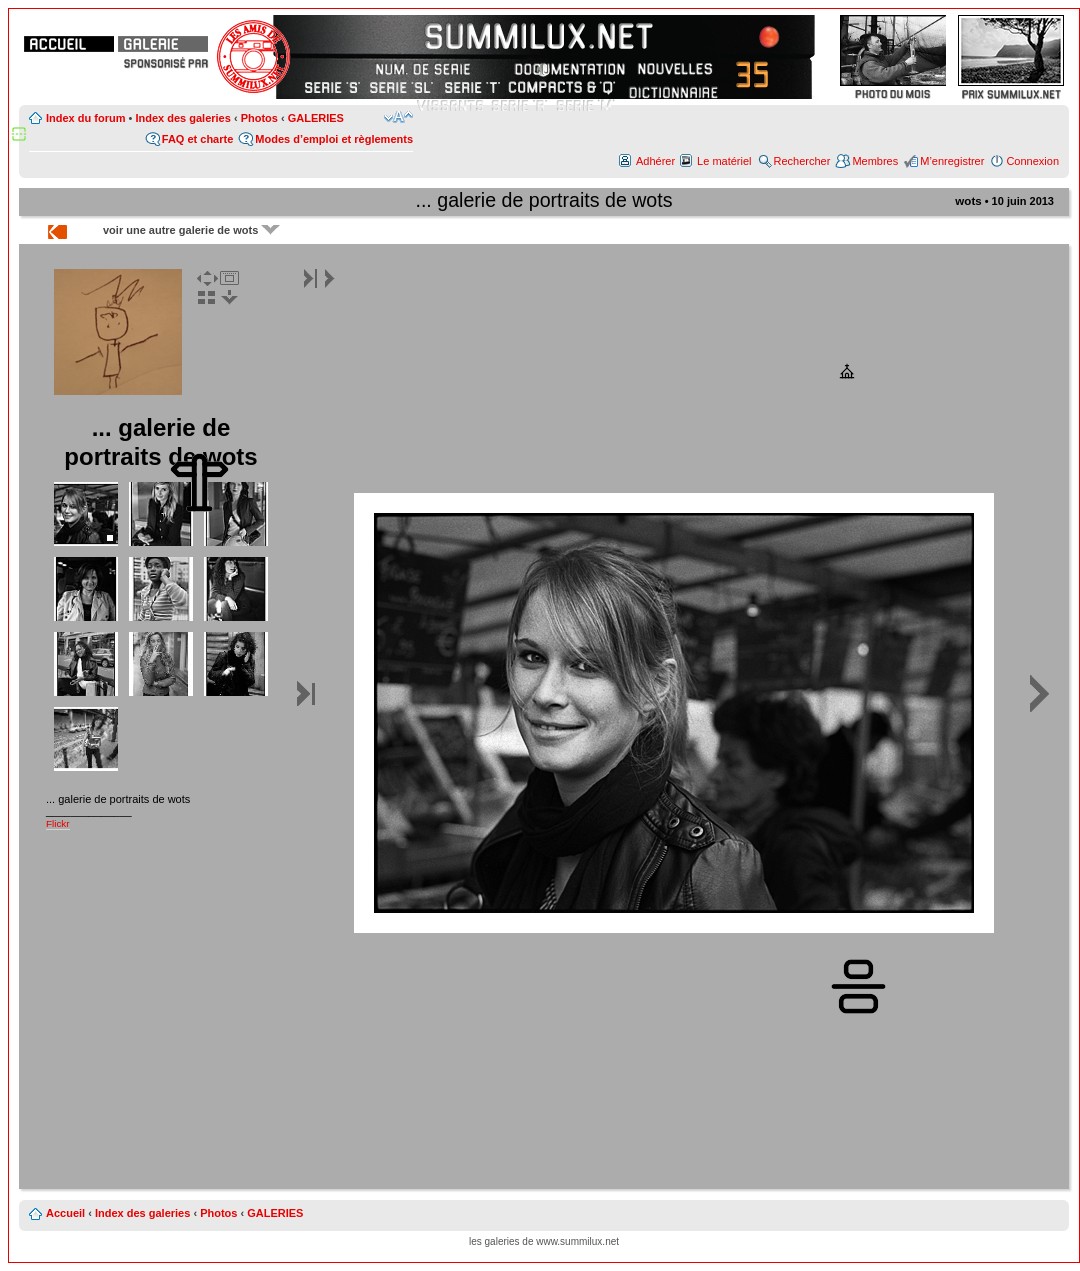 This screenshot has height=1271, width=1080. I want to click on access navigation or directions, so click(199, 482).